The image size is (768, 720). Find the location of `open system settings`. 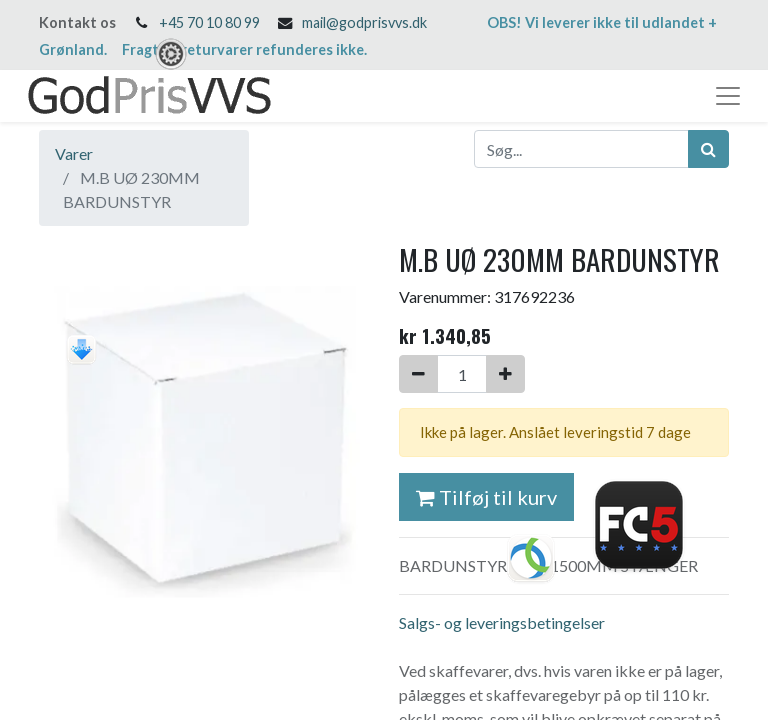

open system settings is located at coordinates (171, 54).